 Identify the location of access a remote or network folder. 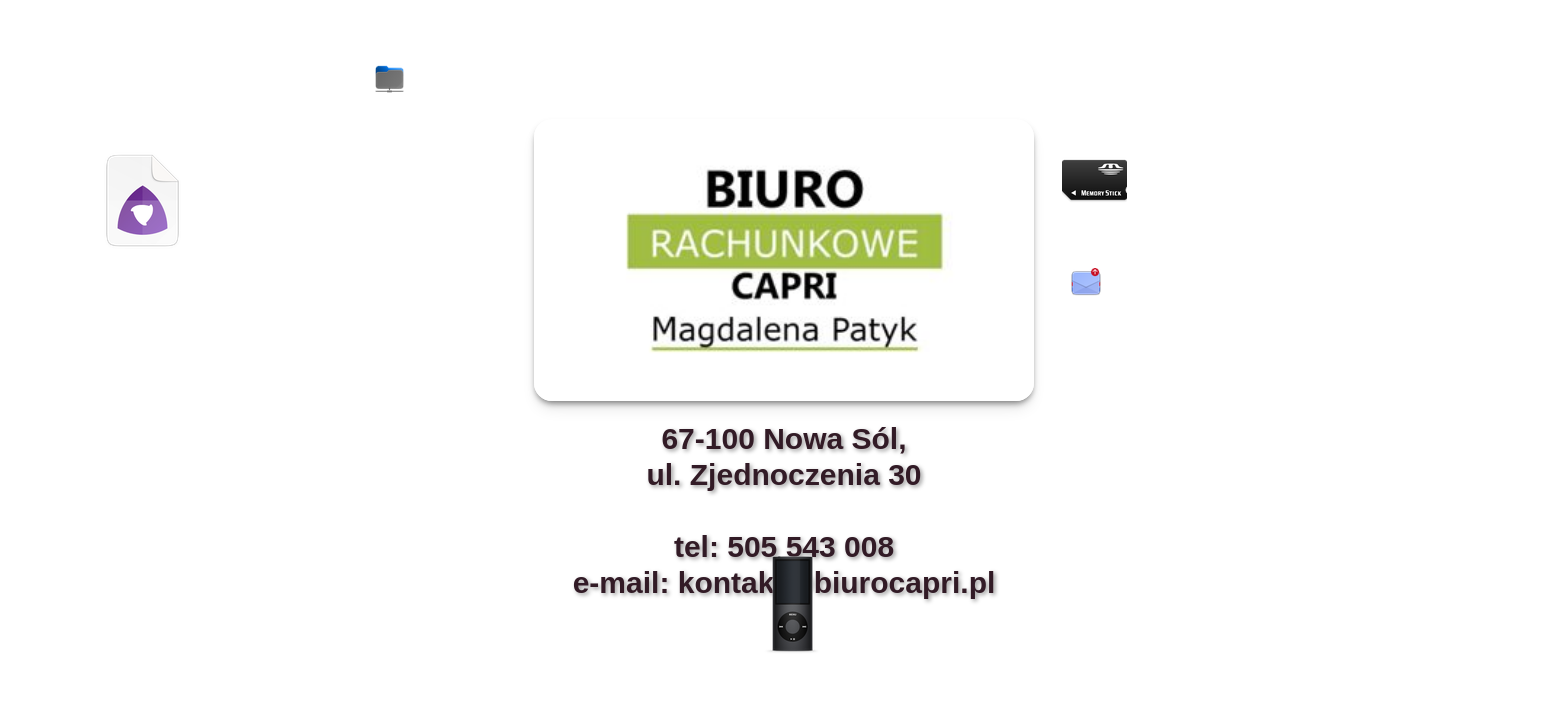
(389, 78).